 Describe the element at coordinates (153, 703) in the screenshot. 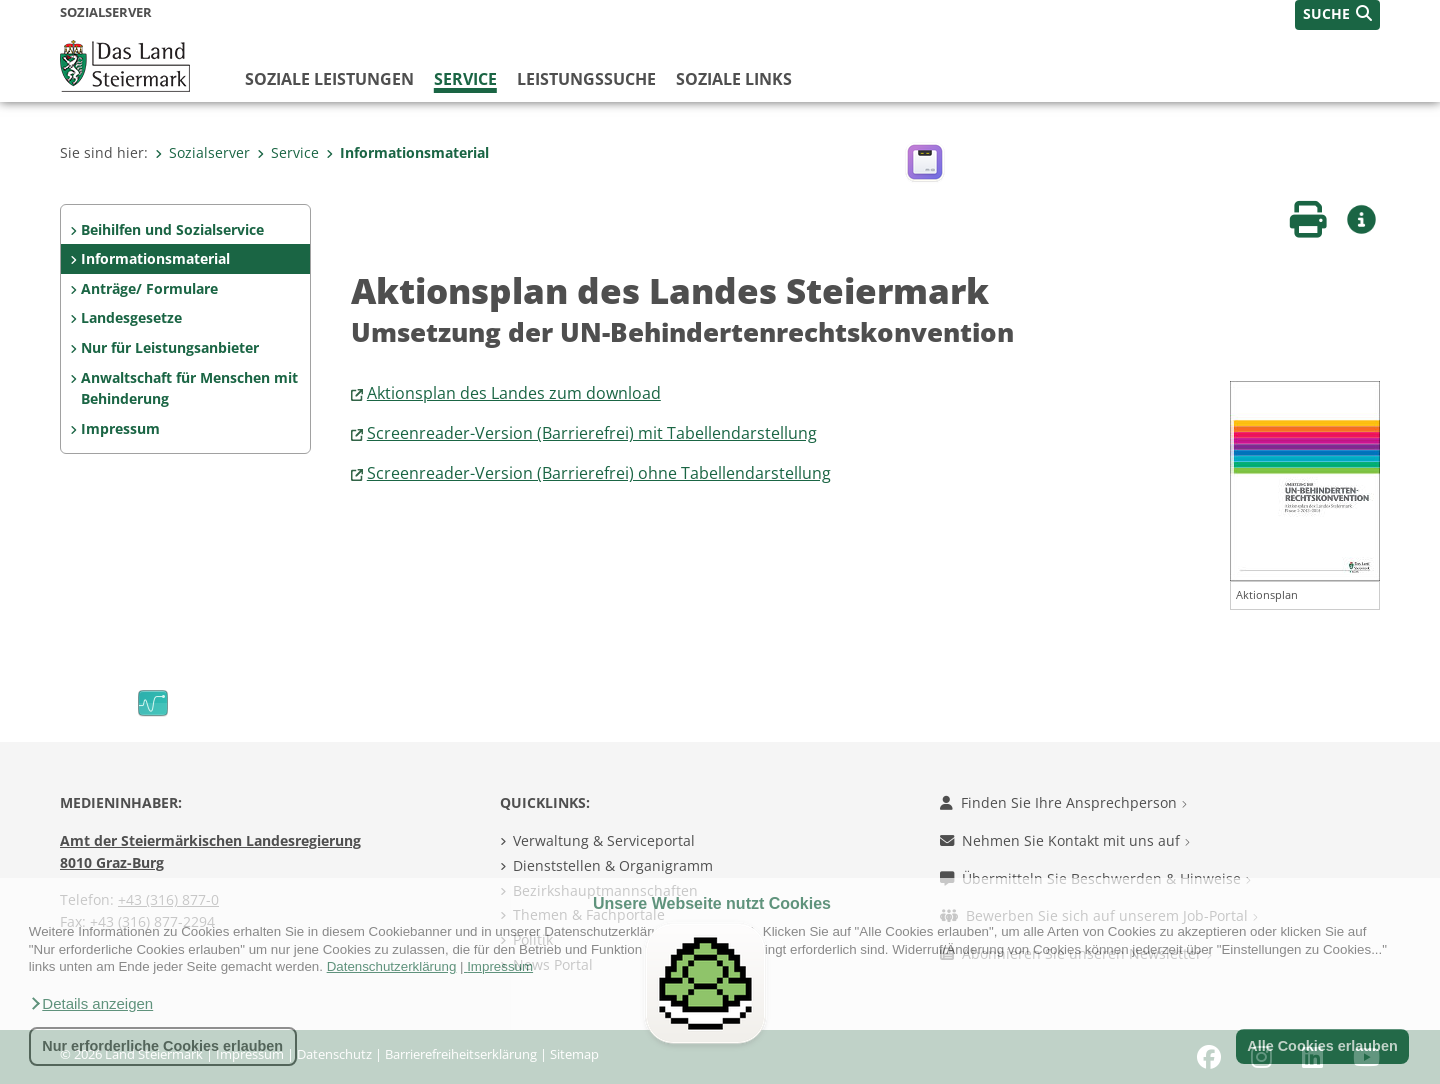

I see `open psensor temperature monitoring app` at that location.